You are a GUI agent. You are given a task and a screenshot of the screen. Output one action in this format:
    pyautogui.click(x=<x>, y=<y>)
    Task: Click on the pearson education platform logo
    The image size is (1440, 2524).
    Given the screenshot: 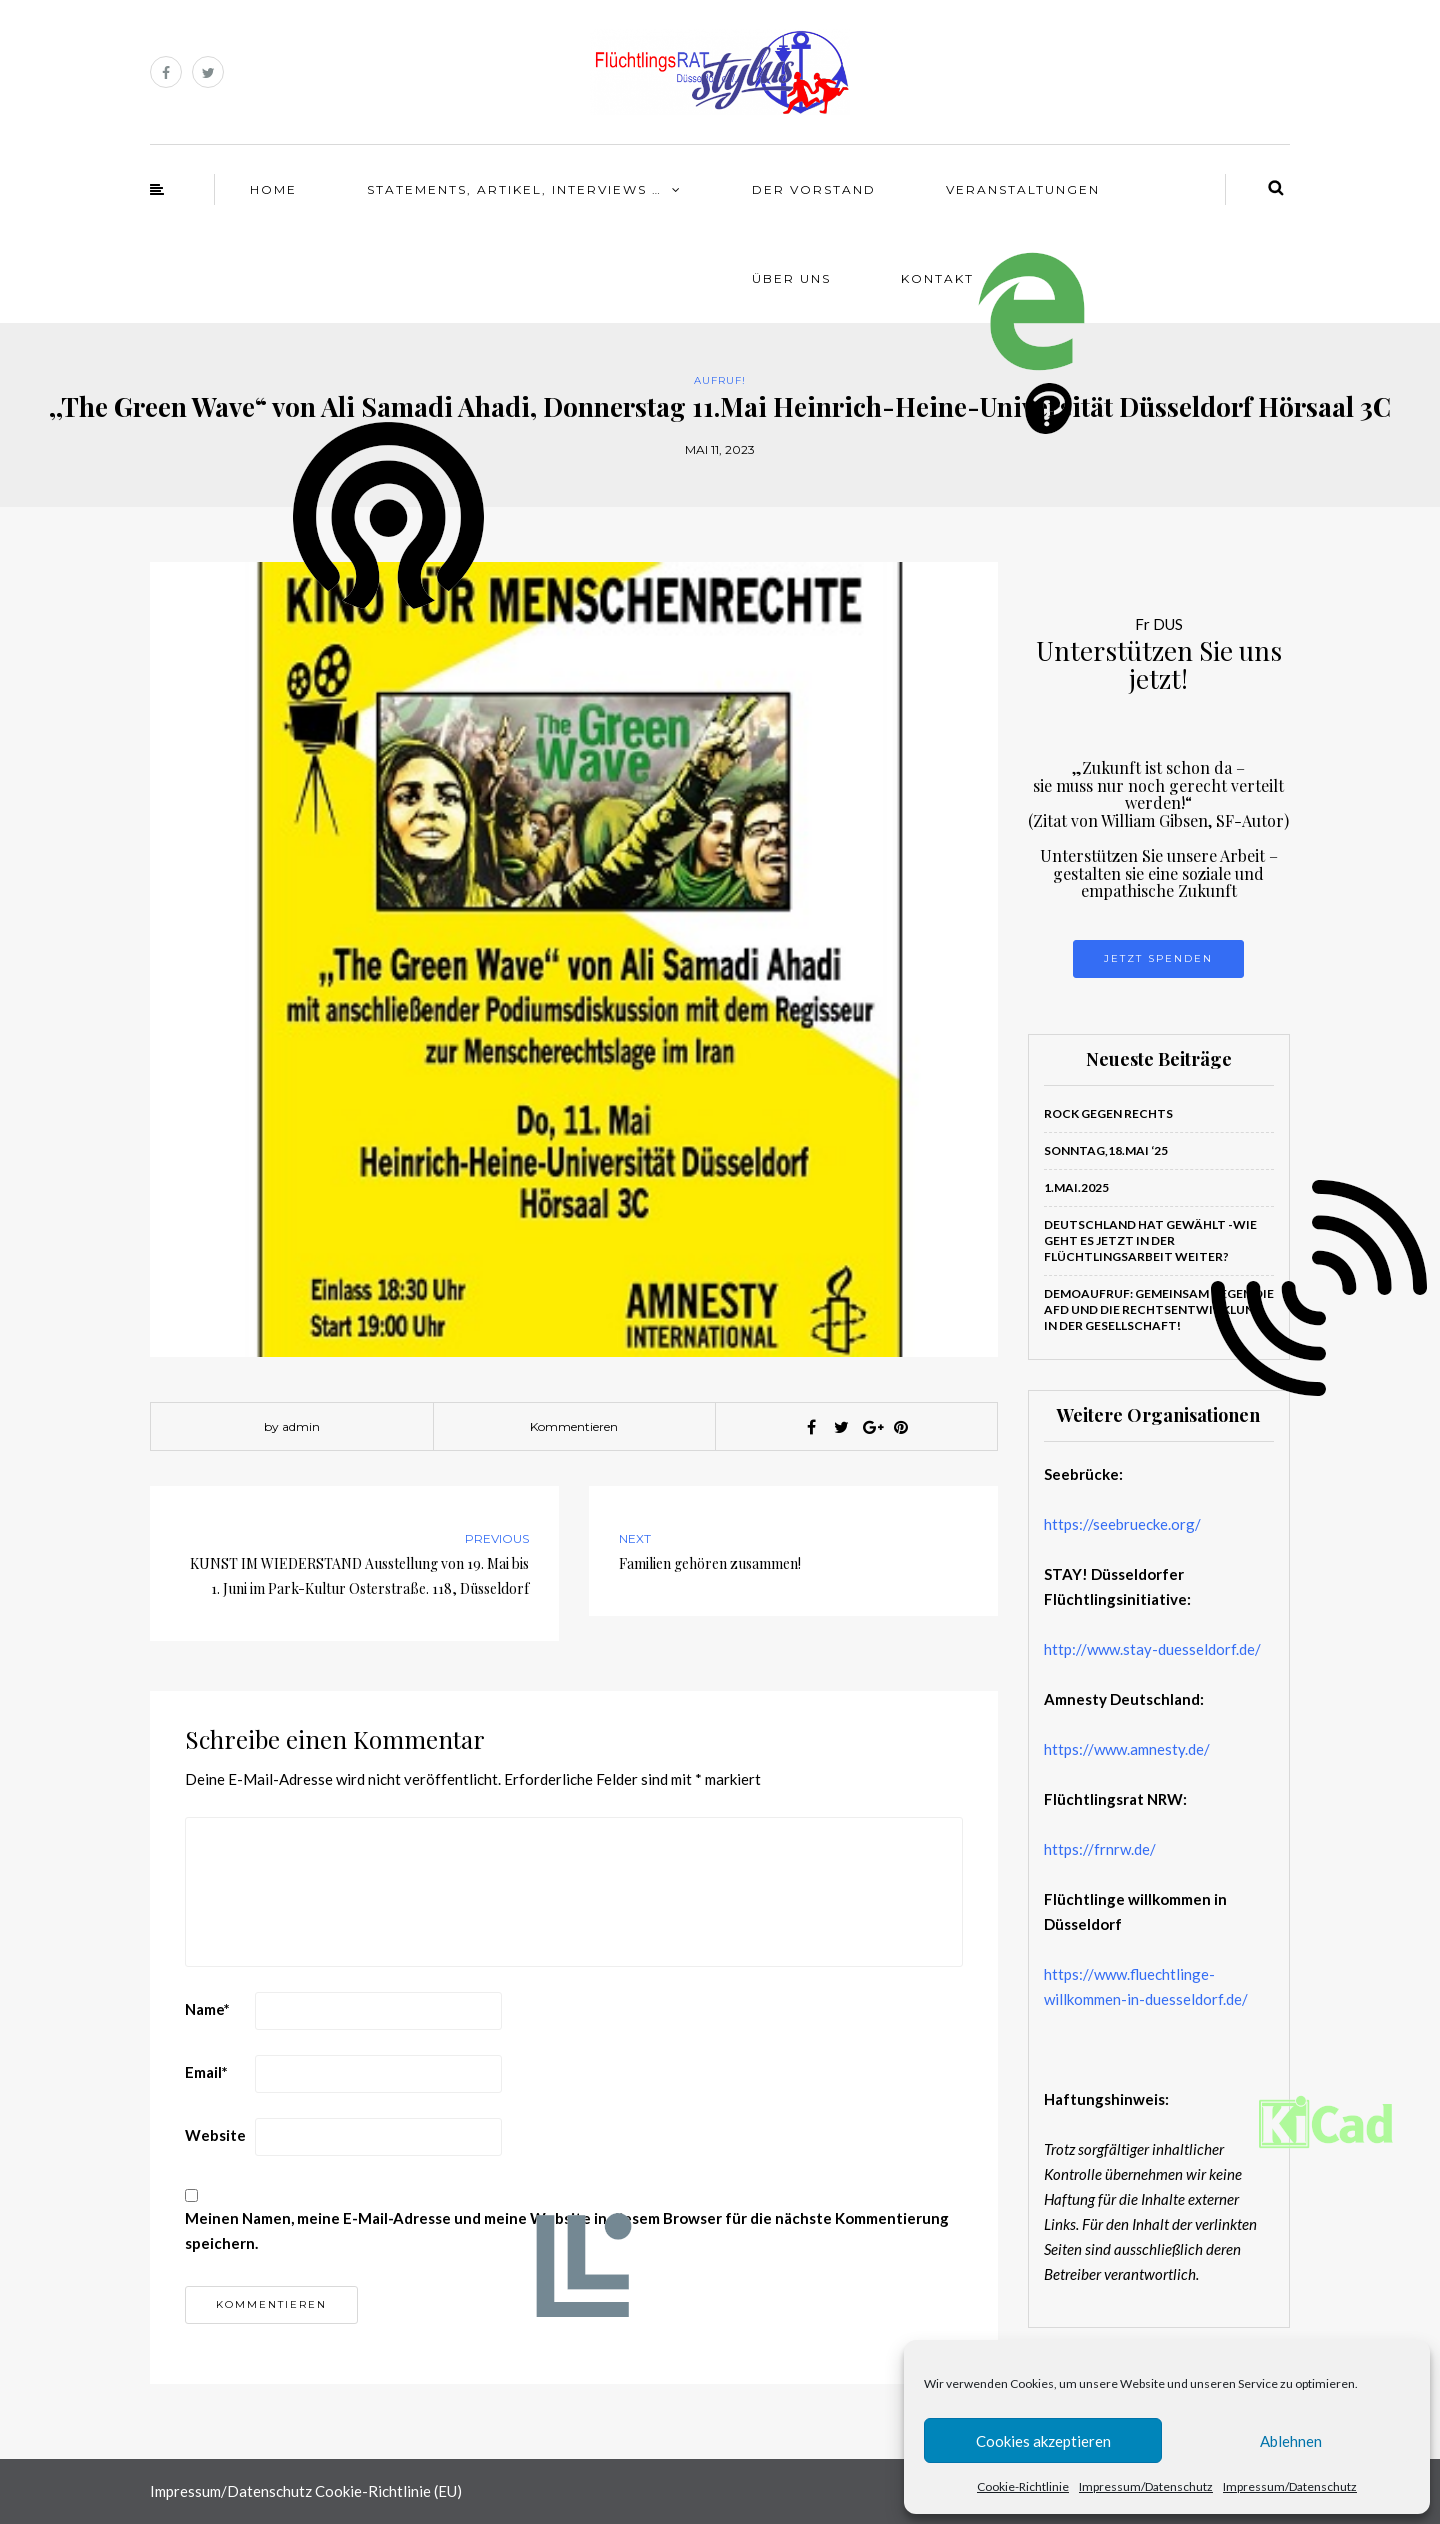 What is the action you would take?
    pyautogui.click(x=1048, y=408)
    